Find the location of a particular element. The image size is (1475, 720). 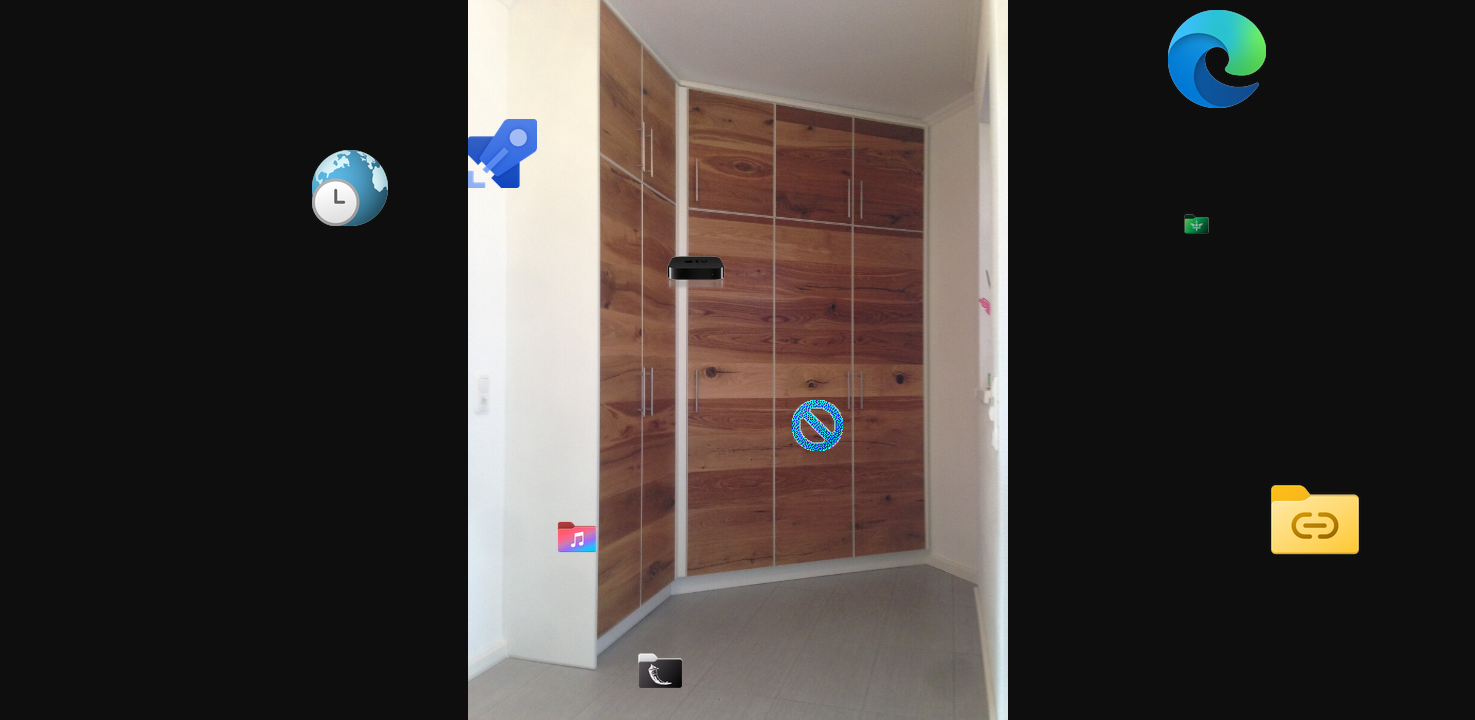

view world clock or time zones is located at coordinates (350, 188).